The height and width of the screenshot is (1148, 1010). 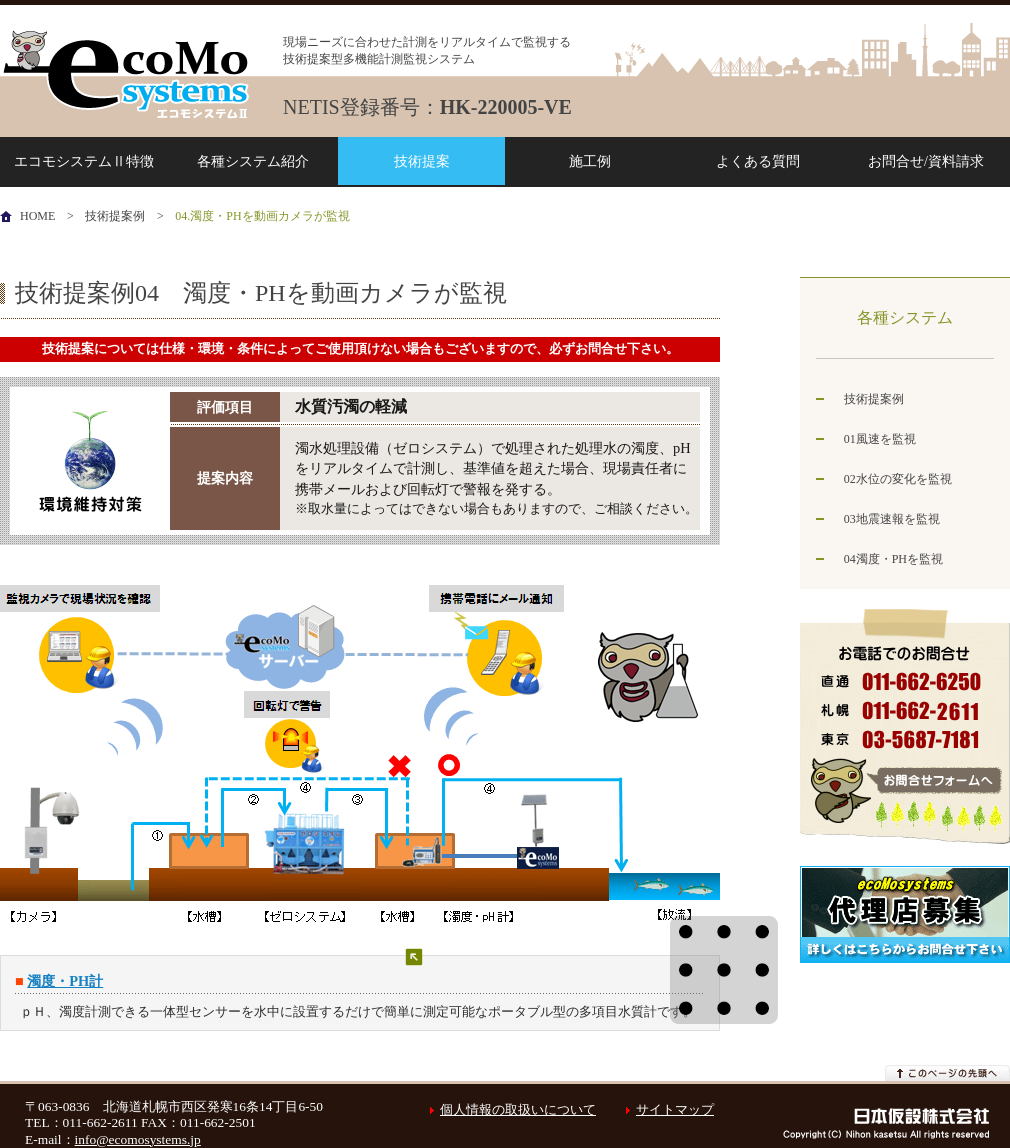 I want to click on navigate to the top-left or return to origin, so click(x=414, y=957).